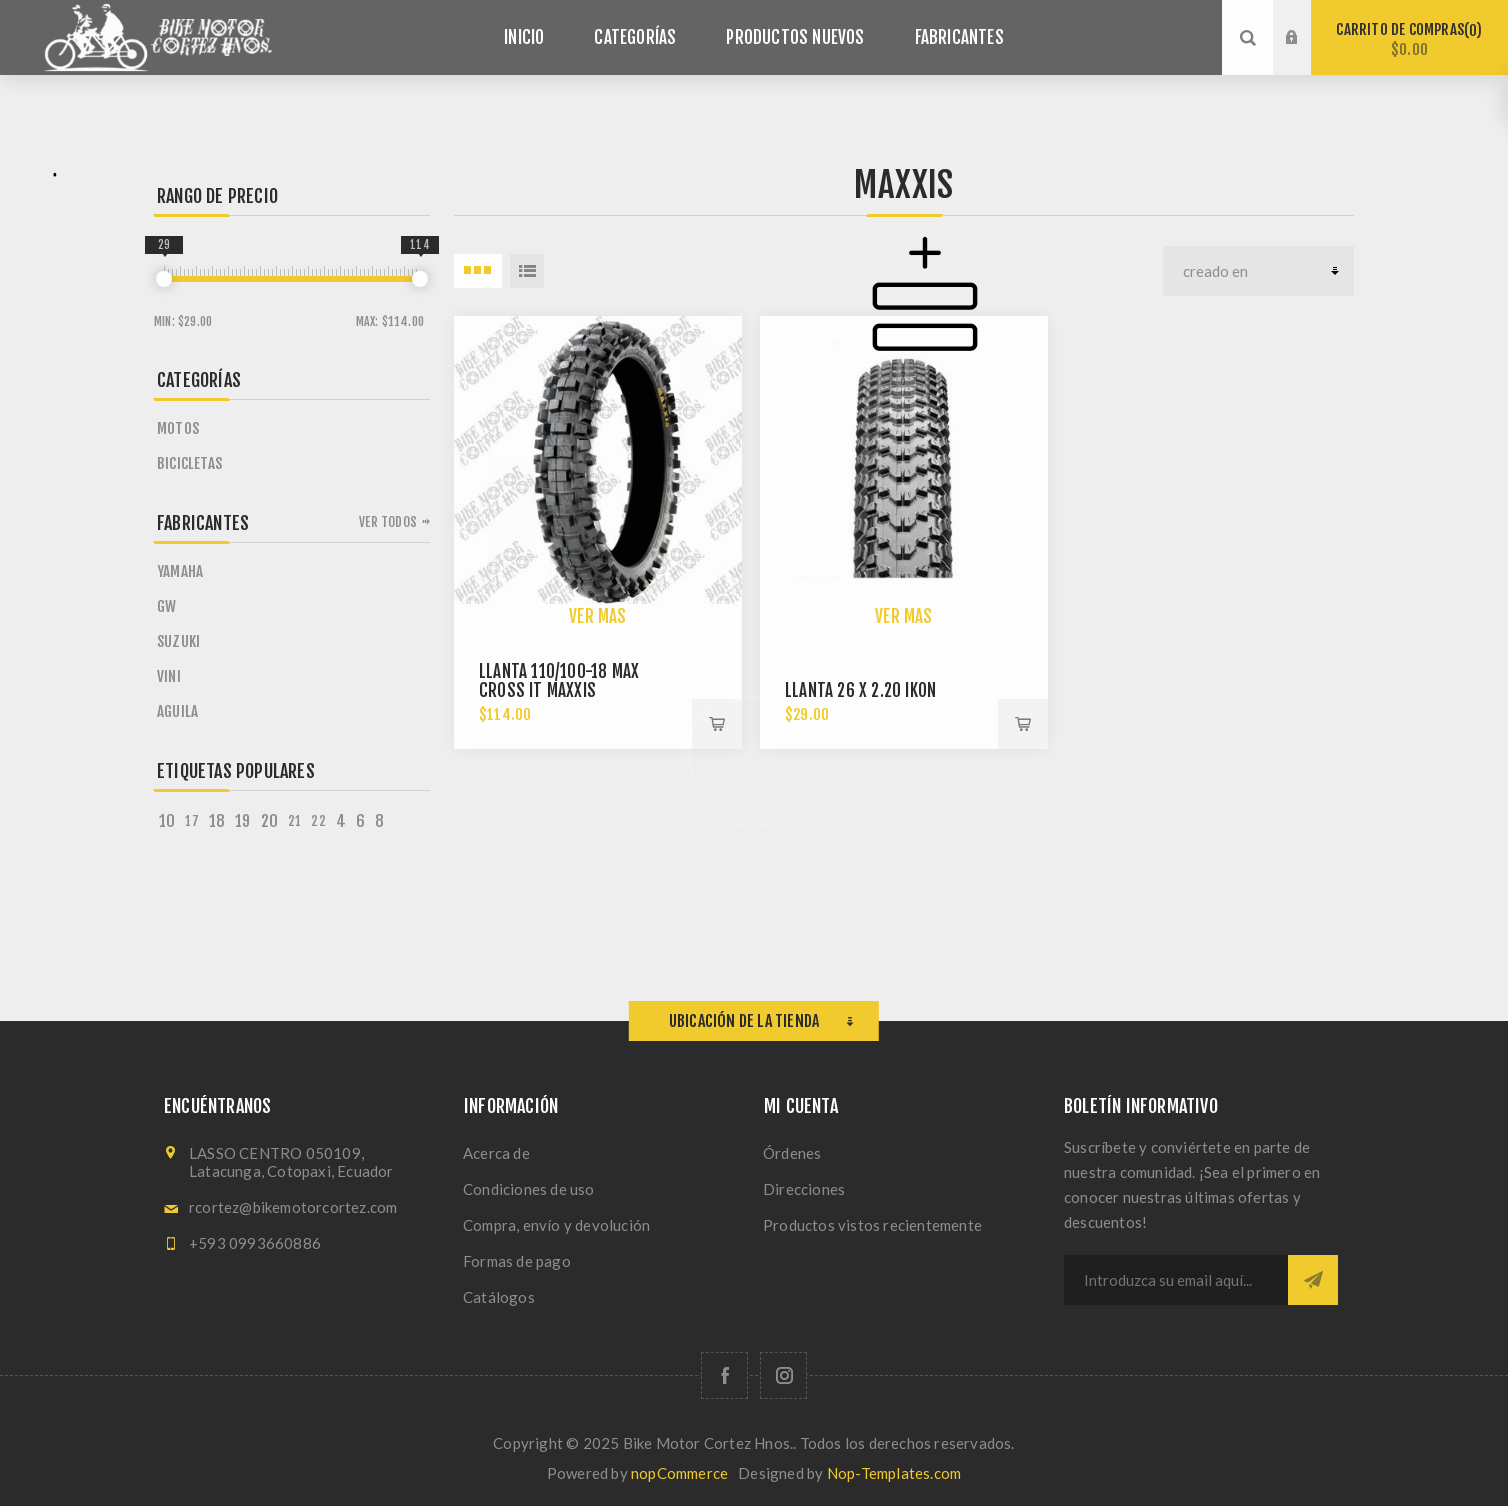  I want to click on indicates no cellular signal available, so click(65, 166).